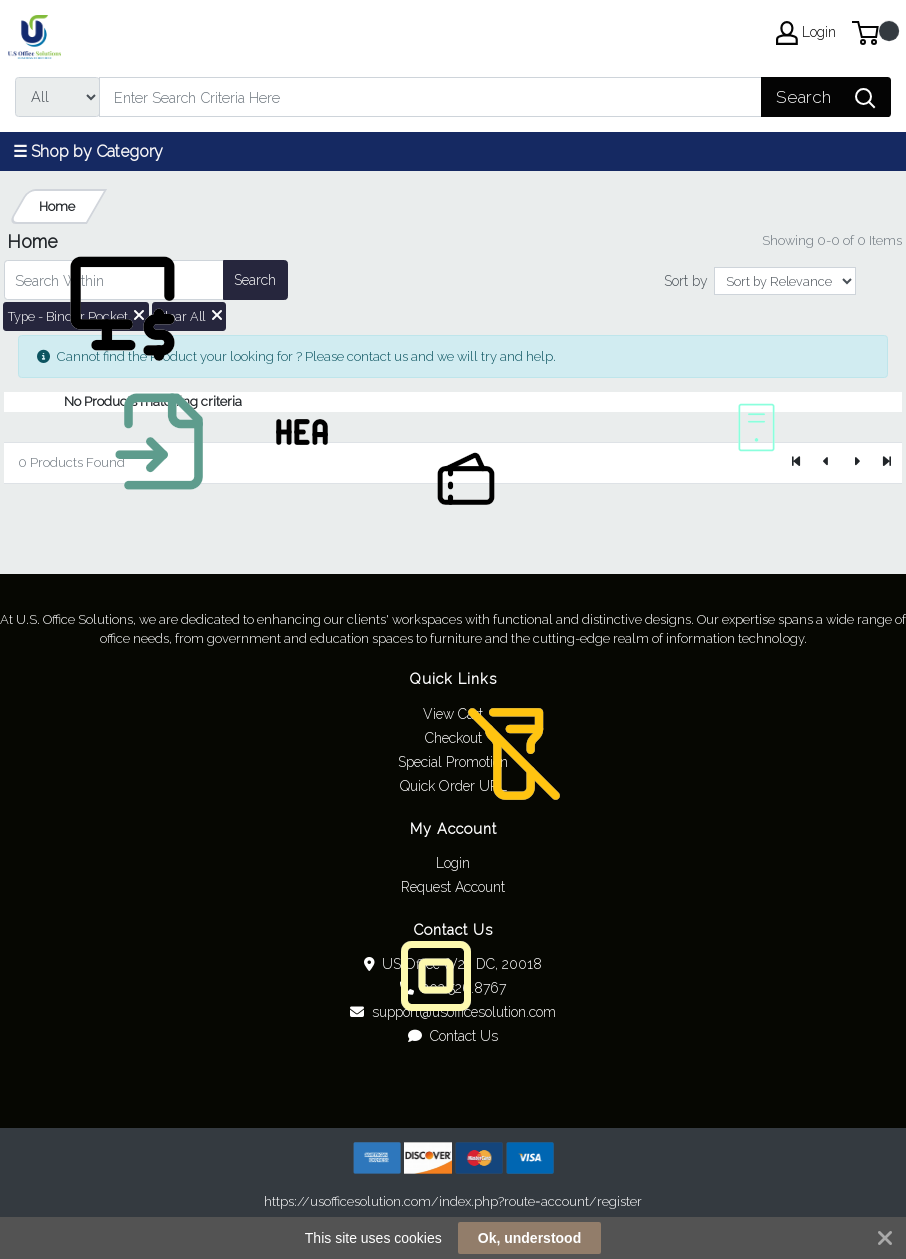 The width and height of the screenshot is (906, 1259). What do you see at coordinates (163, 441) in the screenshot?
I see `import a file into the application` at bounding box center [163, 441].